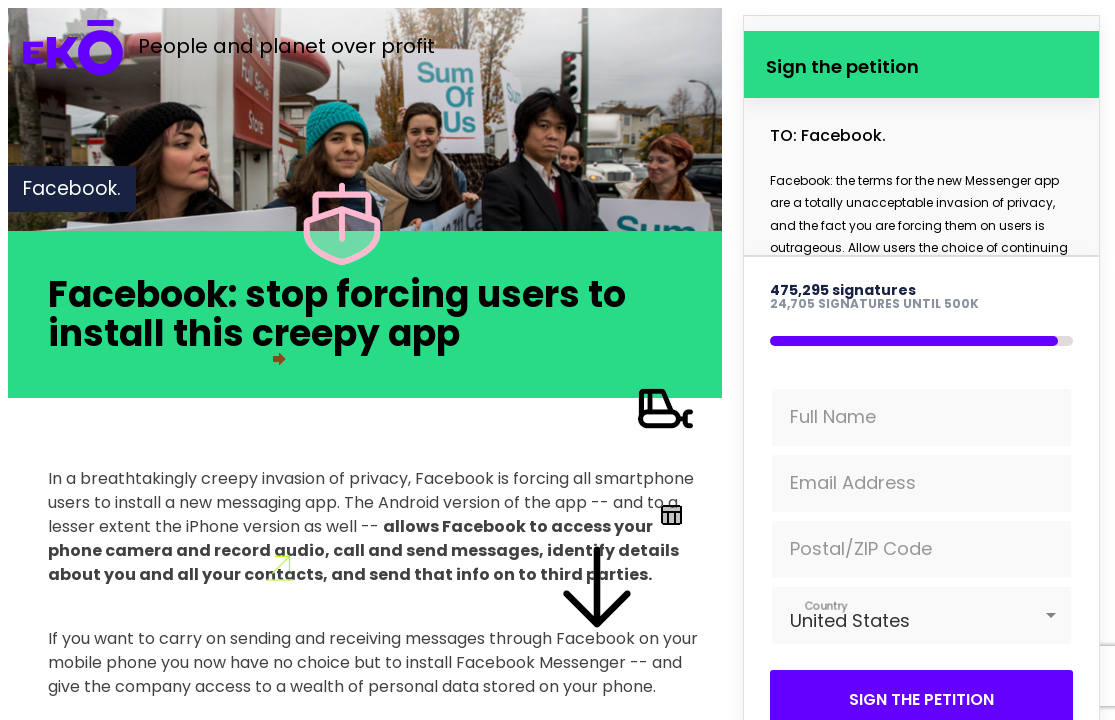 The image size is (1115, 720). Describe the element at coordinates (342, 224) in the screenshot. I see `access boat or marine transportation options` at that location.